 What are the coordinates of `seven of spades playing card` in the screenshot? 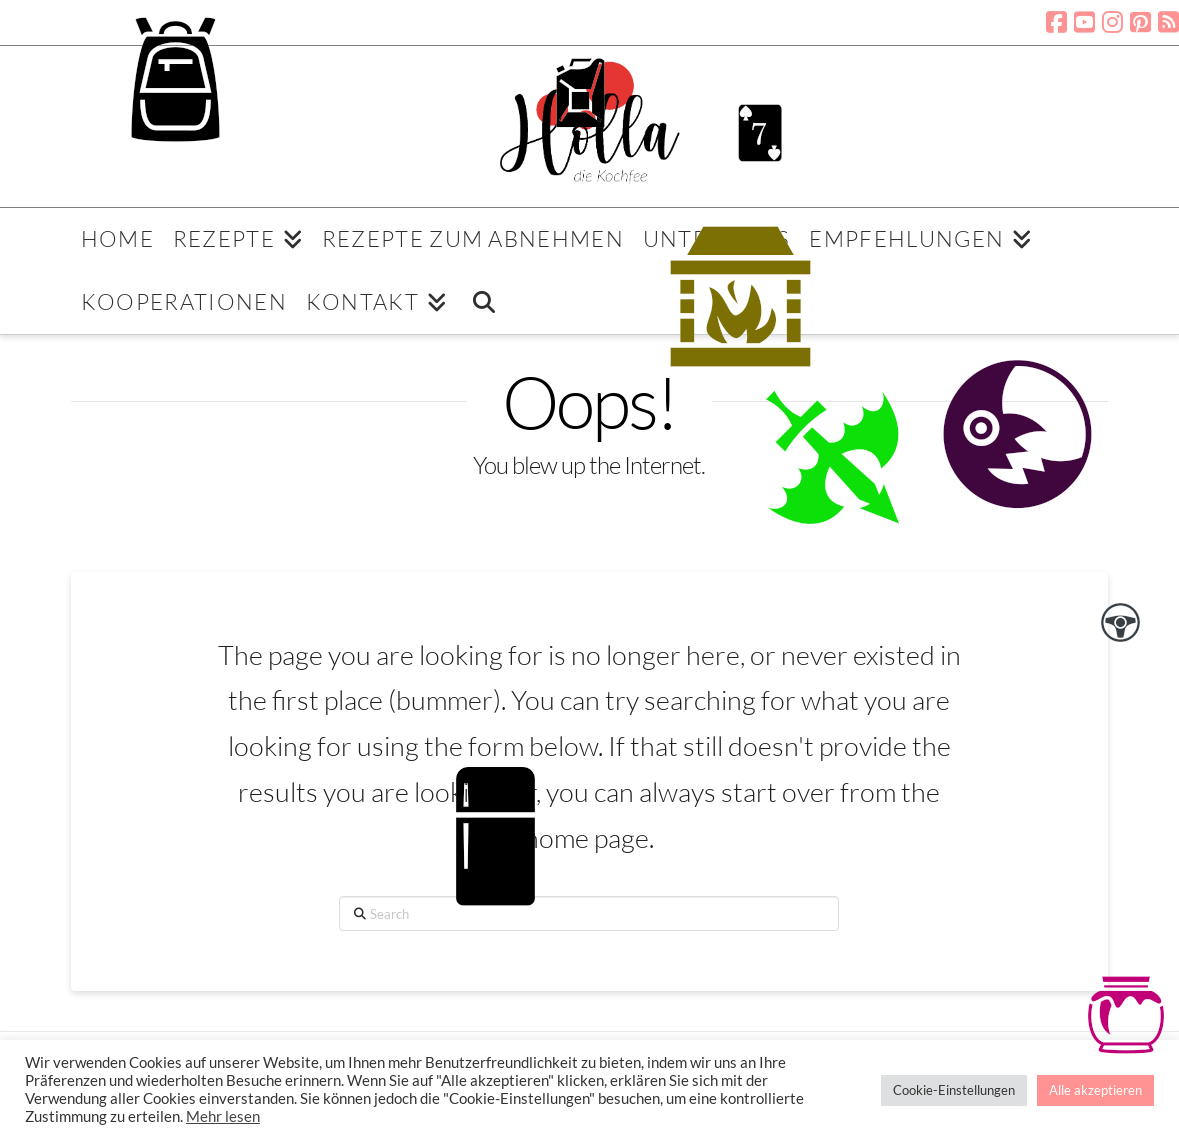 It's located at (760, 133).